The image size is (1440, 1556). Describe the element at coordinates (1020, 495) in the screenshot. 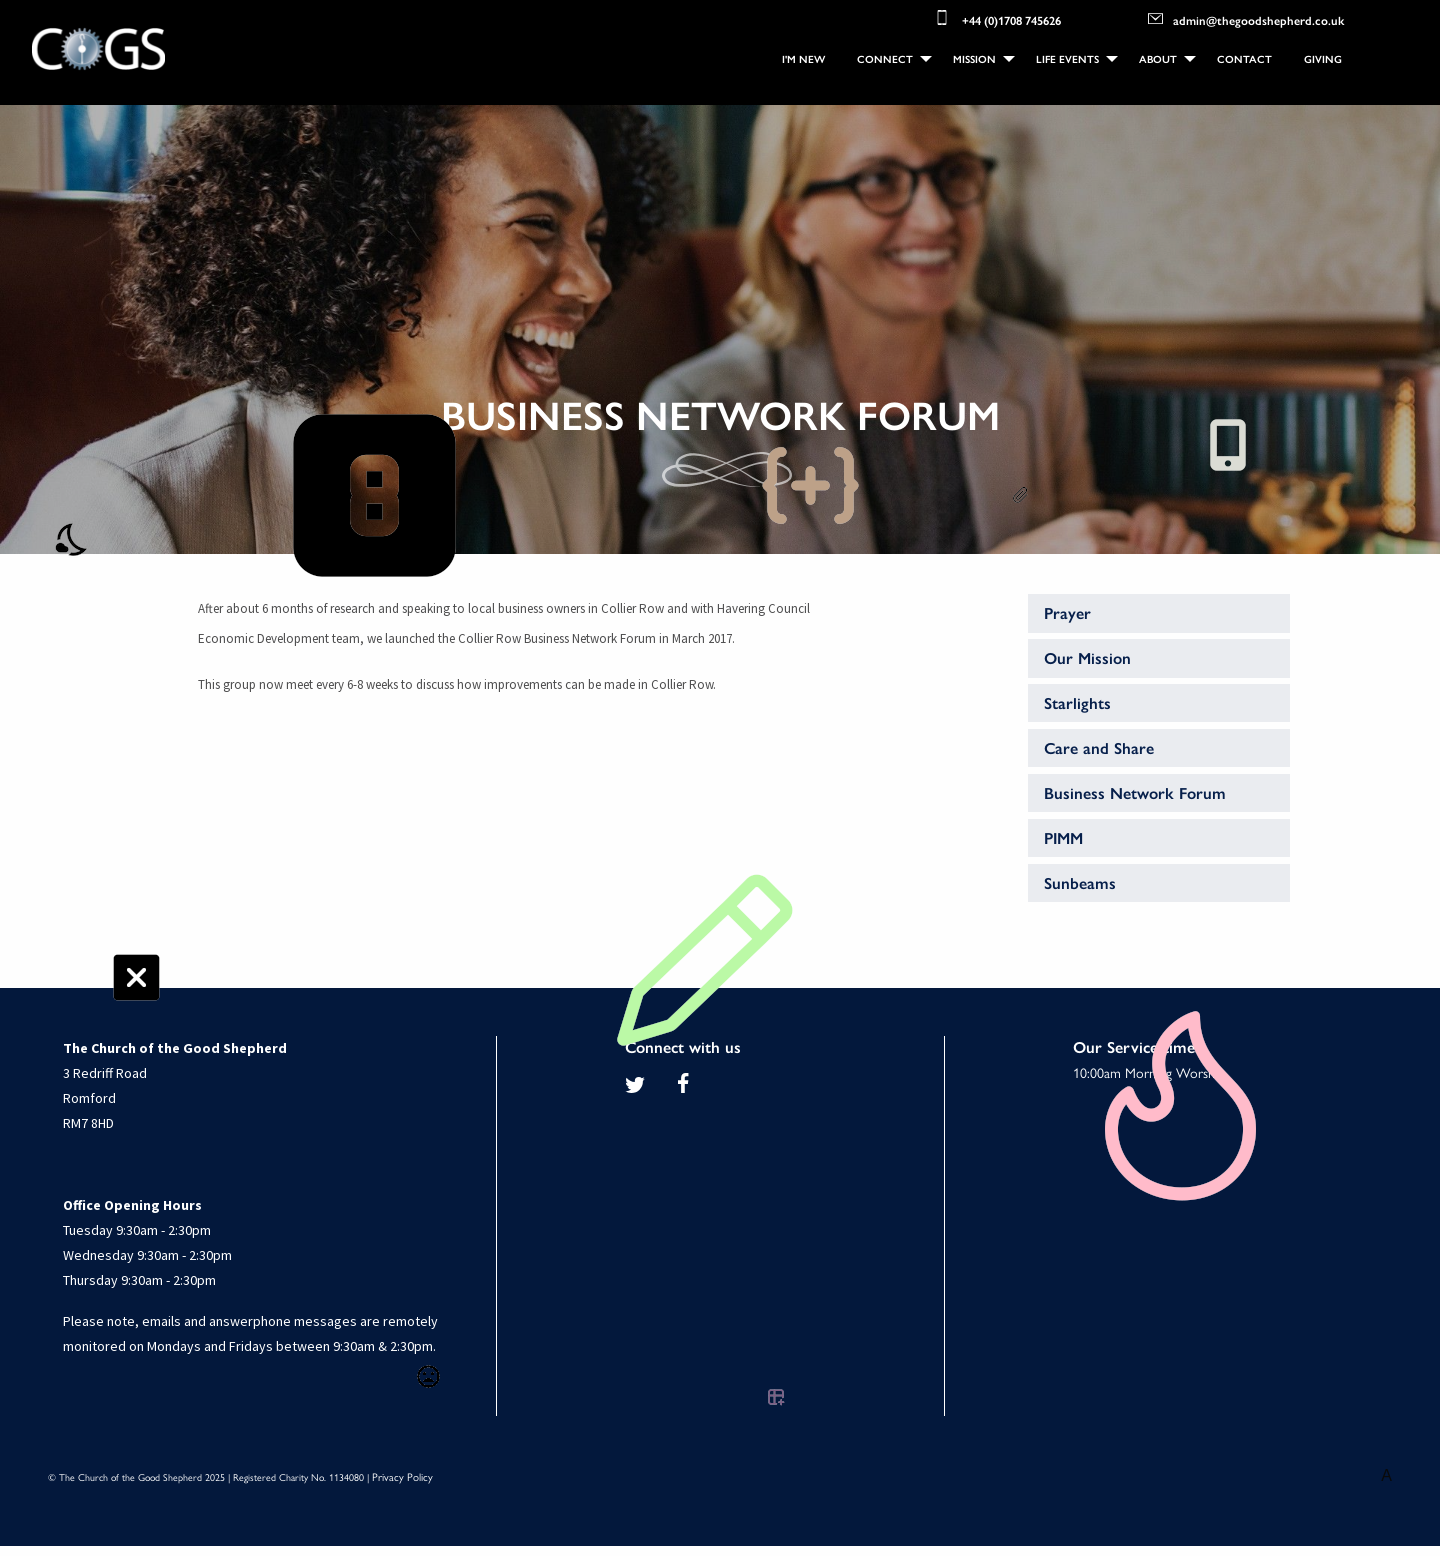

I see `attach a file to your message` at that location.